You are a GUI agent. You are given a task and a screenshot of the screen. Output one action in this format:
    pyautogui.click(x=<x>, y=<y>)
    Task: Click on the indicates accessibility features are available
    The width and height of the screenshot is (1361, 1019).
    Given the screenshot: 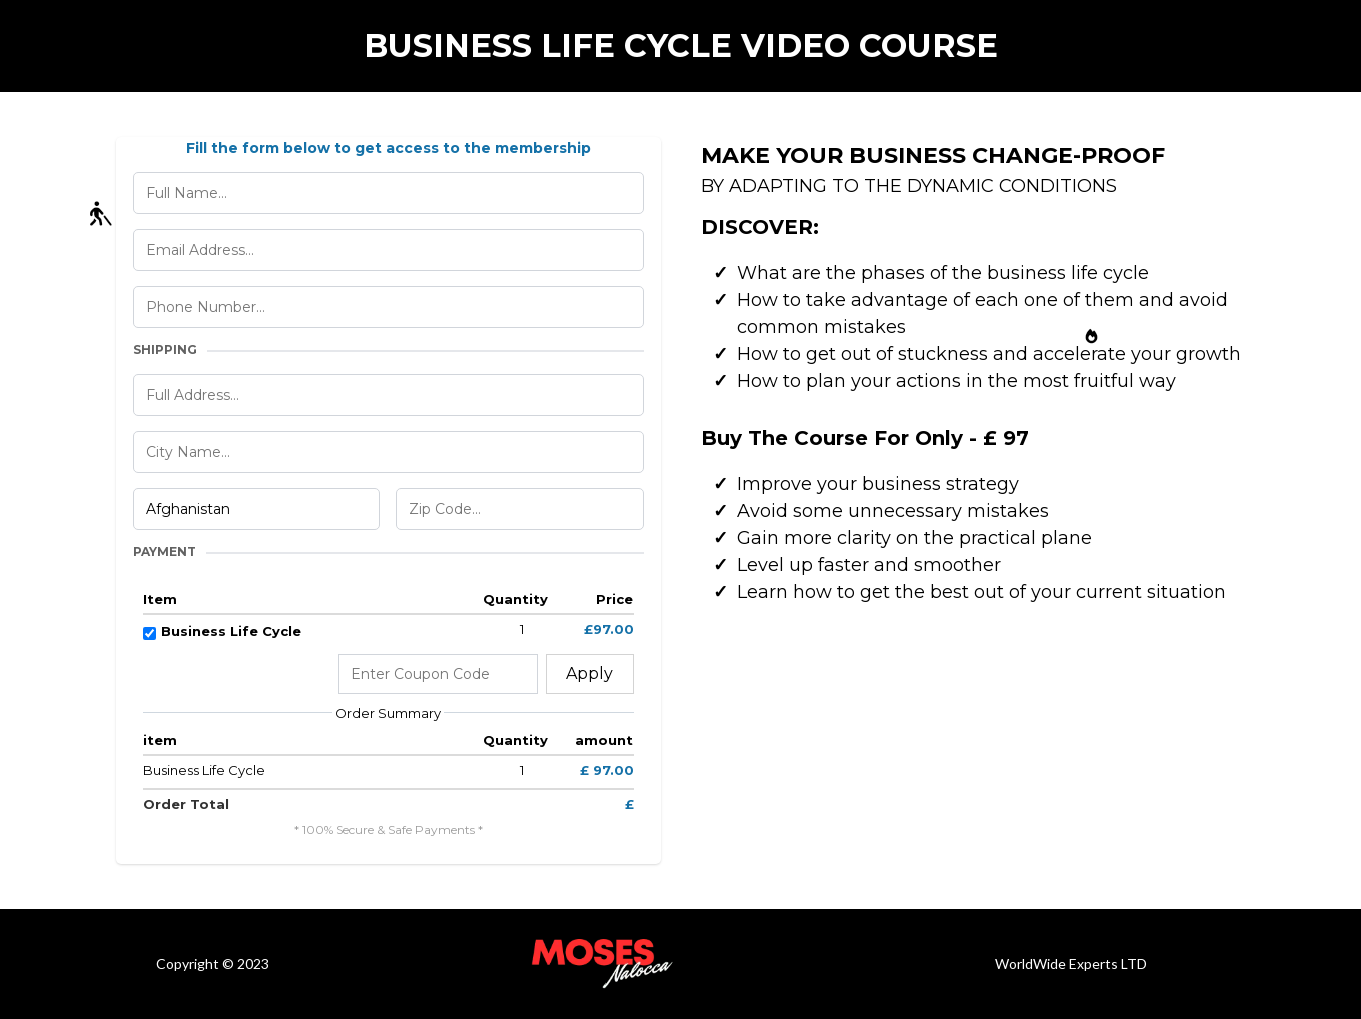 What is the action you would take?
    pyautogui.click(x=99, y=213)
    